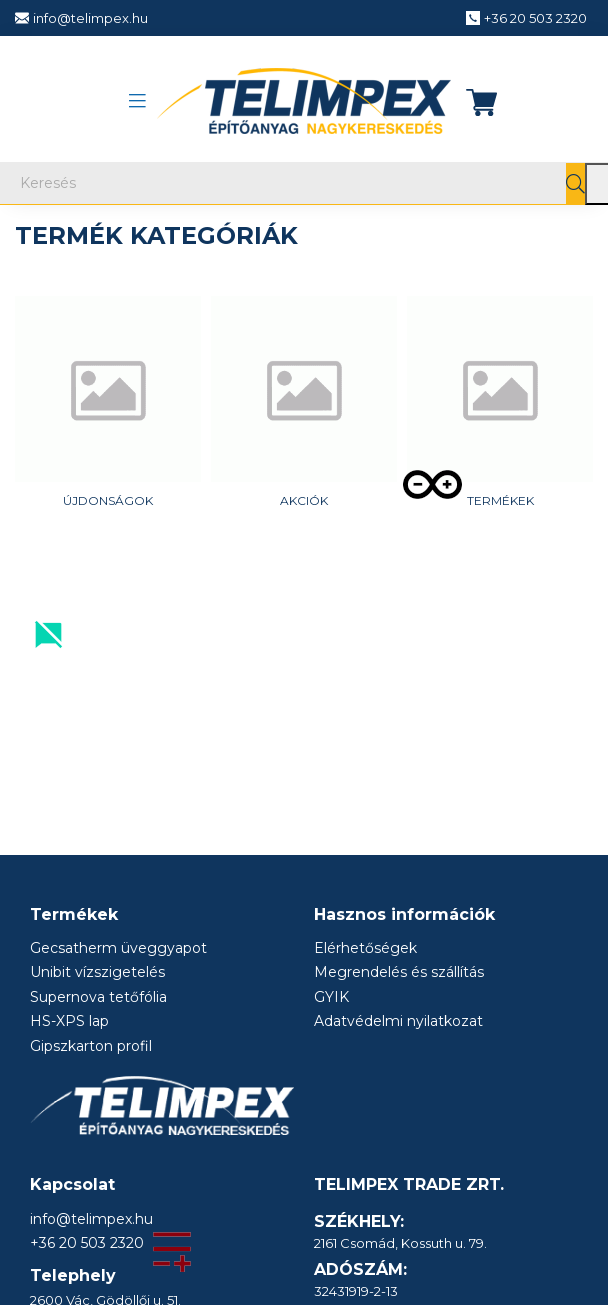  I want to click on Arduino brand logo, so click(432, 484).